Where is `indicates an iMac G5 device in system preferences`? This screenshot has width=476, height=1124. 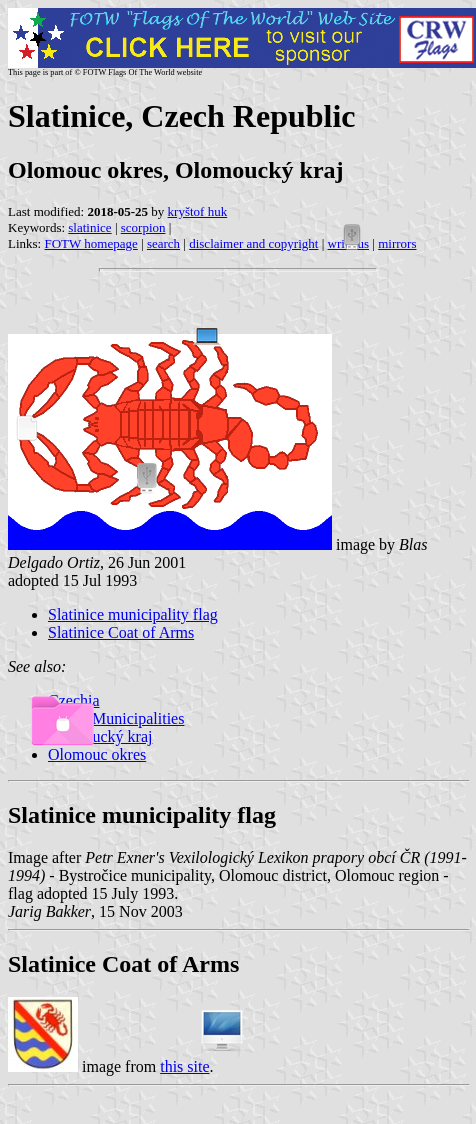 indicates an iMac G5 device in system preferences is located at coordinates (222, 1028).